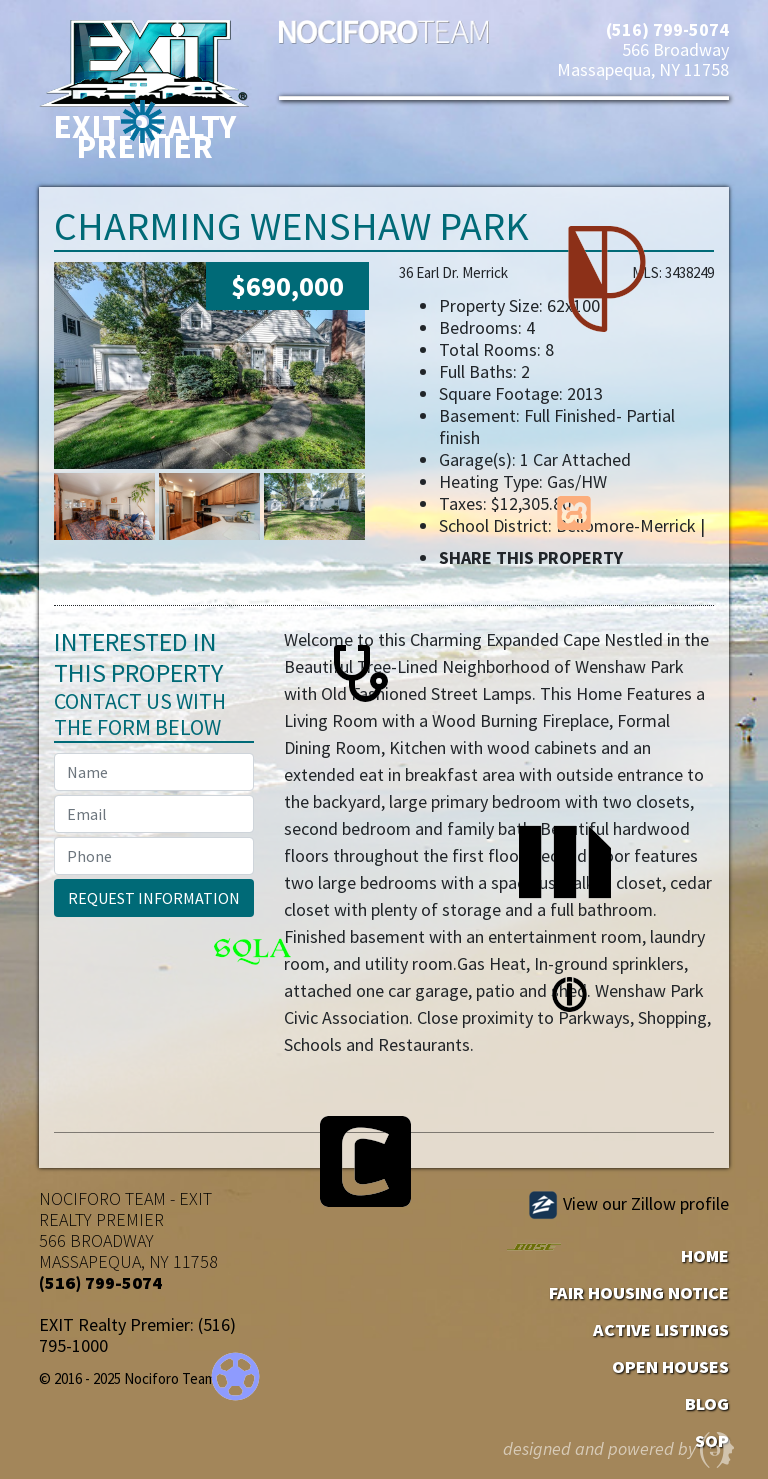 Image resolution: width=768 pixels, height=1479 pixels. What do you see at coordinates (358, 672) in the screenshot?
I see `access health or medical features` at bounding box center [358, 672].